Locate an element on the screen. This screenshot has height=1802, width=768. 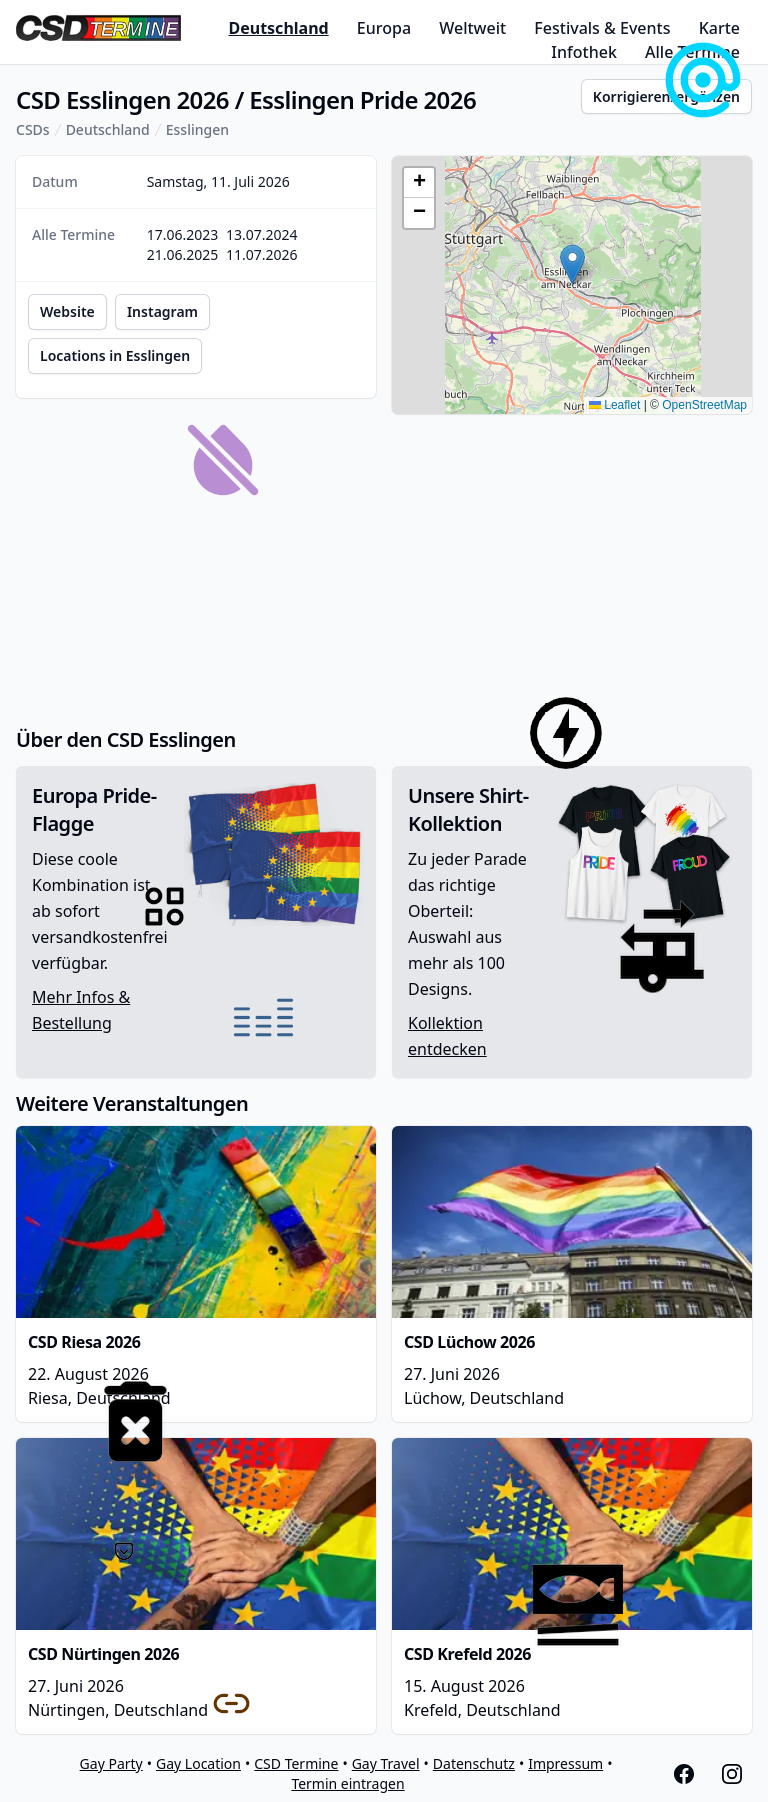
indicates offline or cached content available is located at coordinates (566, 733).